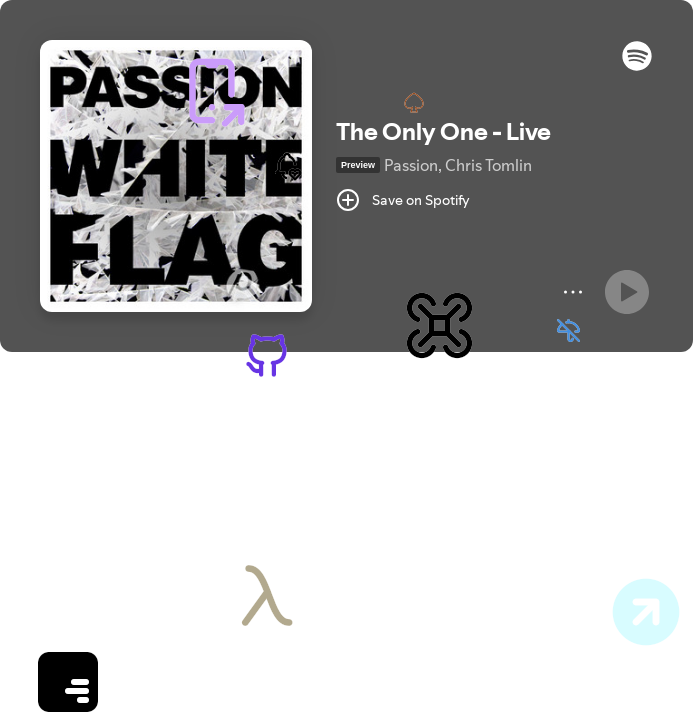 This screenshot has height=720, width=693. I want to click on access lambda or serverless function settings, so click(265, 595).